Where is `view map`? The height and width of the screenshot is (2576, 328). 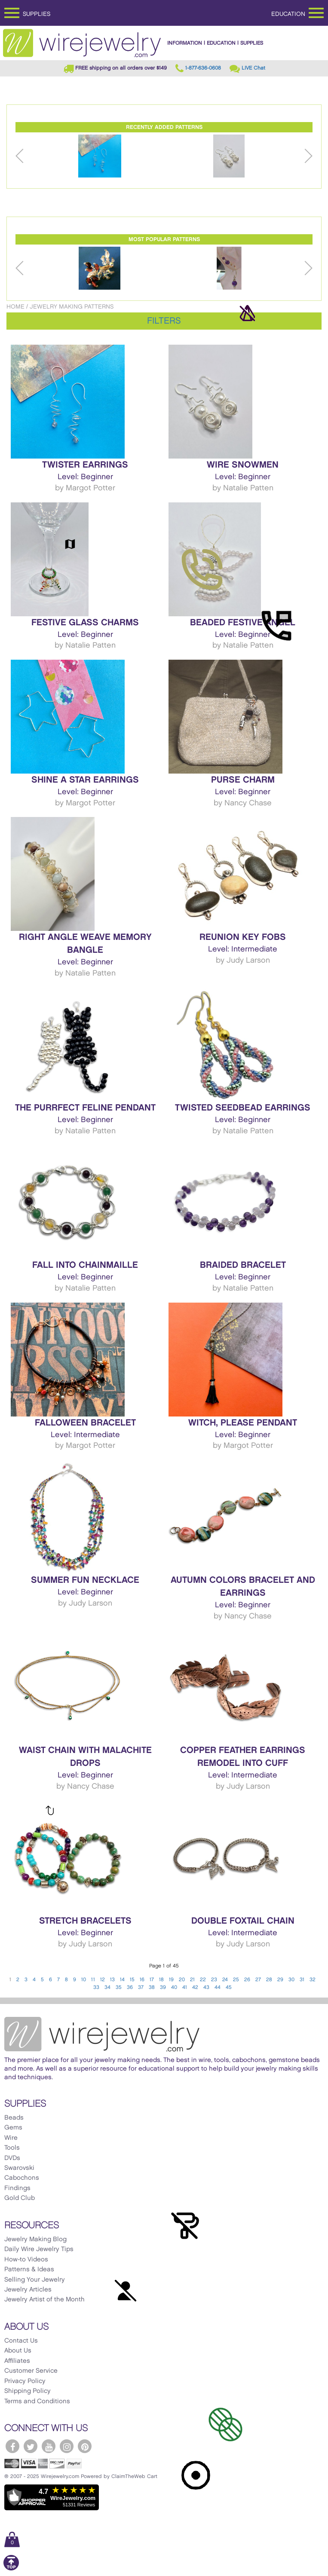
view map is located at coordinates (70, 544).